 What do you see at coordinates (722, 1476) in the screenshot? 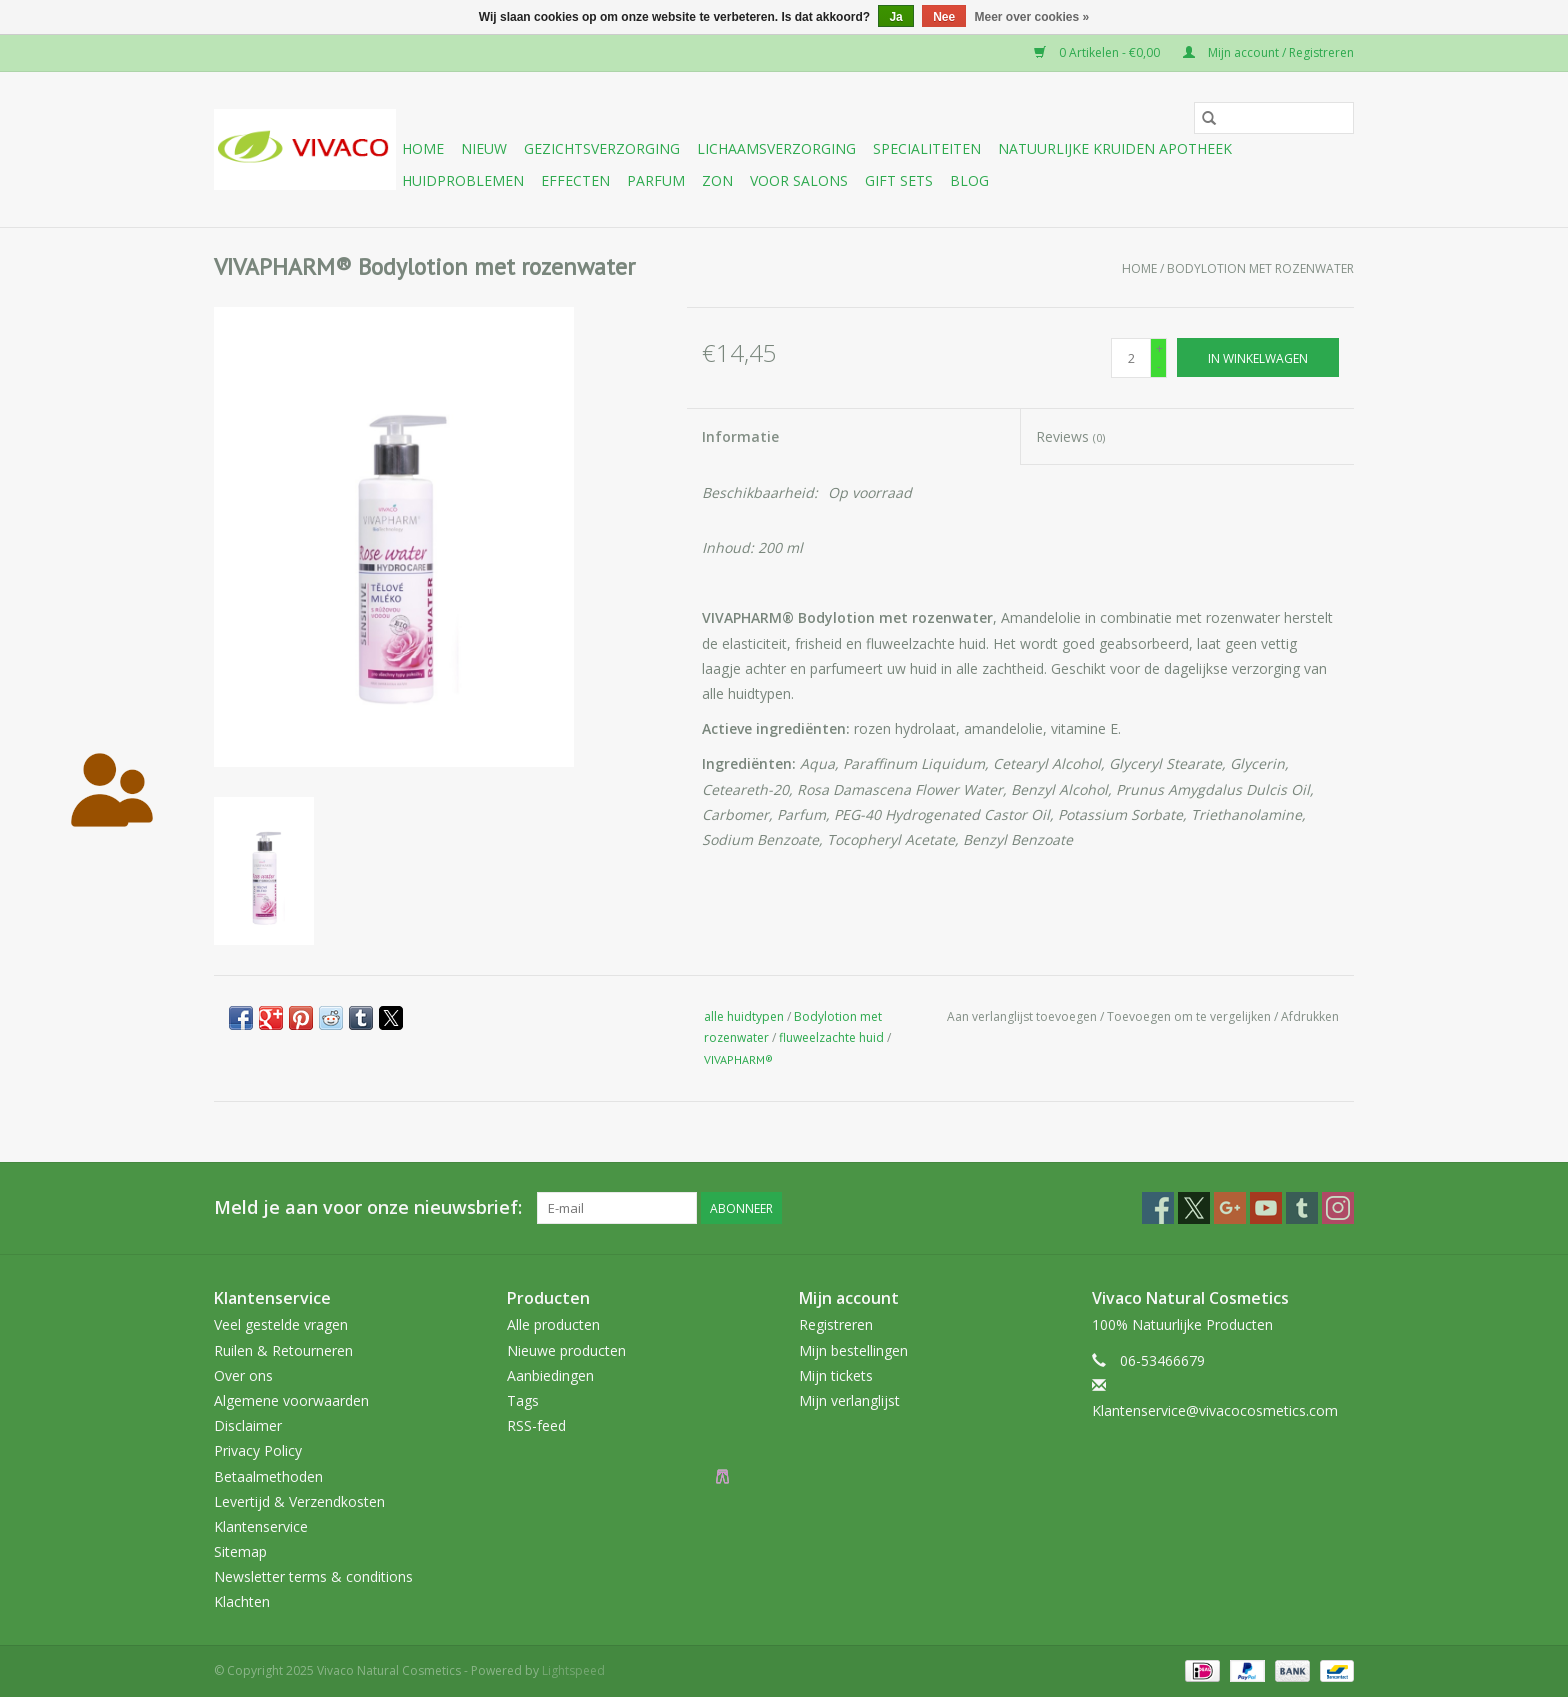
I see `browse pants or bottoms in a clothing app` at bounding box center [722, 1476].